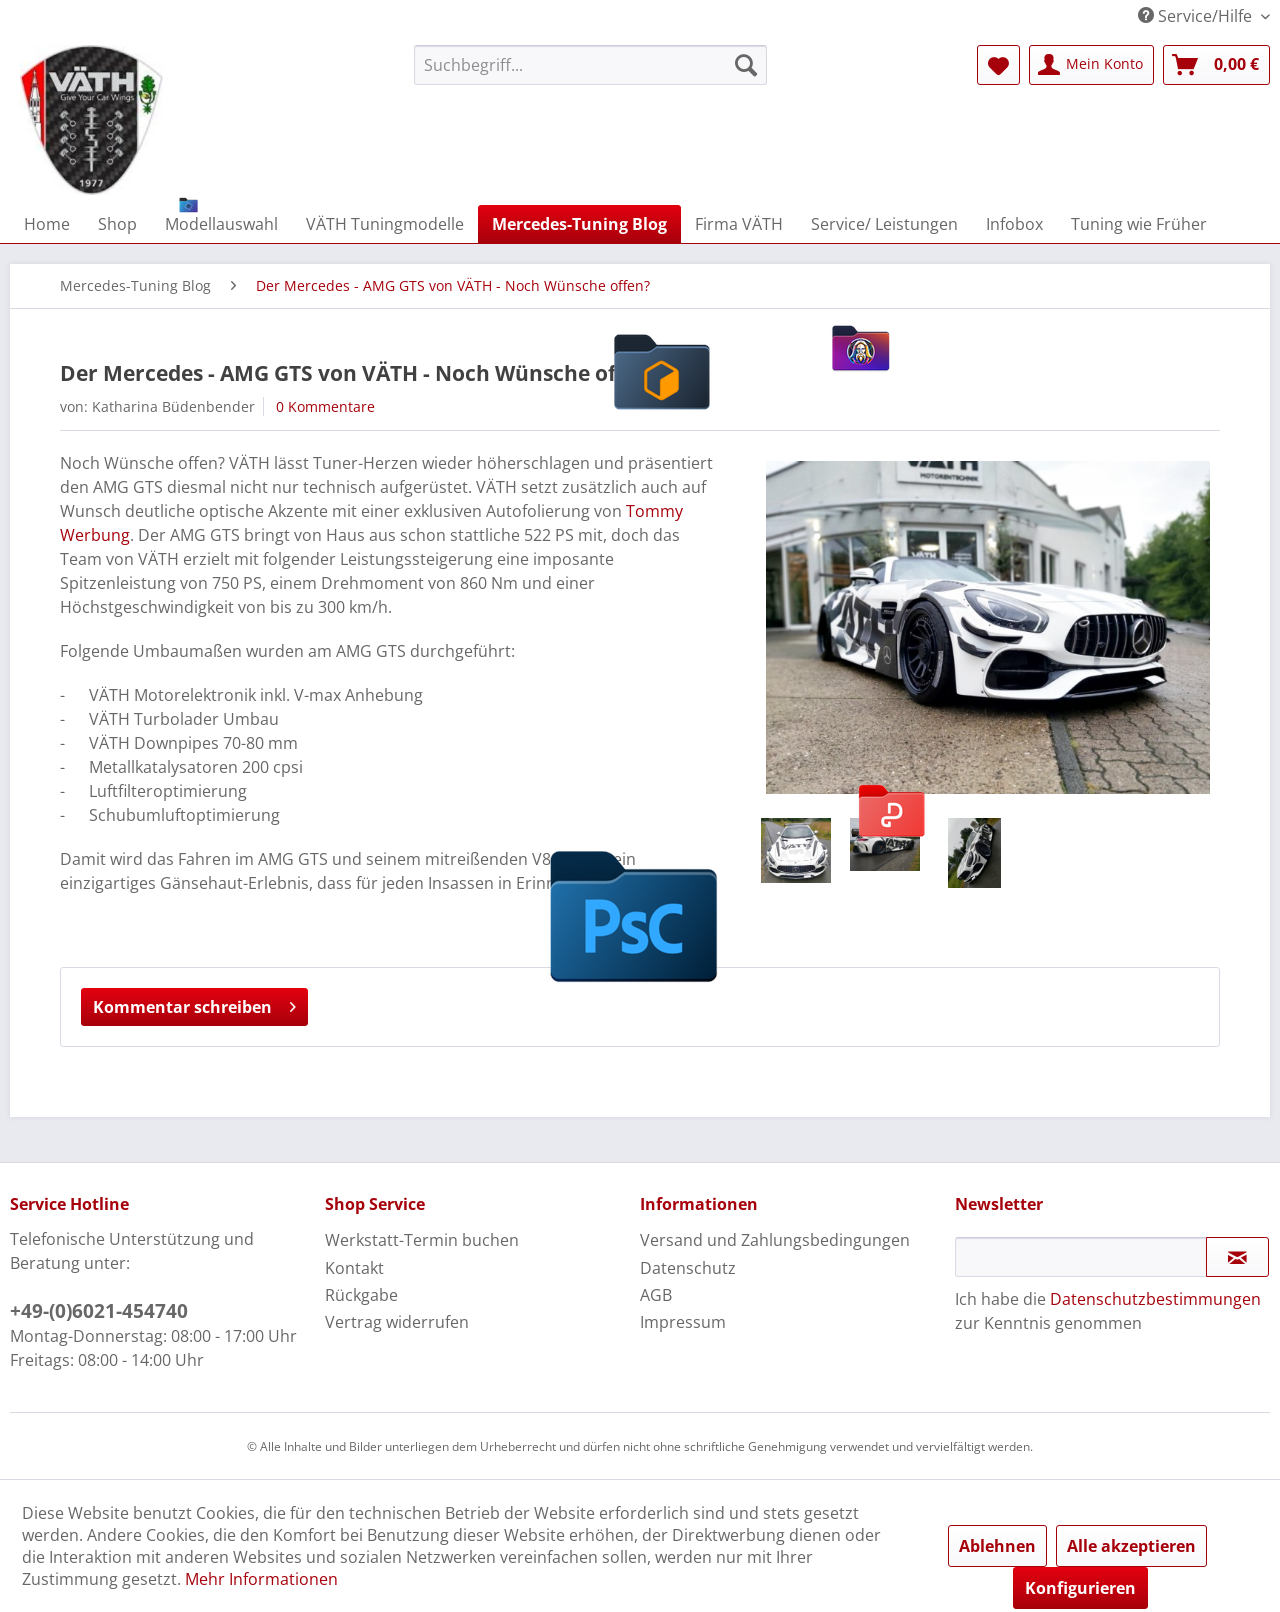  I want to click on open amazon thinkbox project files, so click(661, 374).